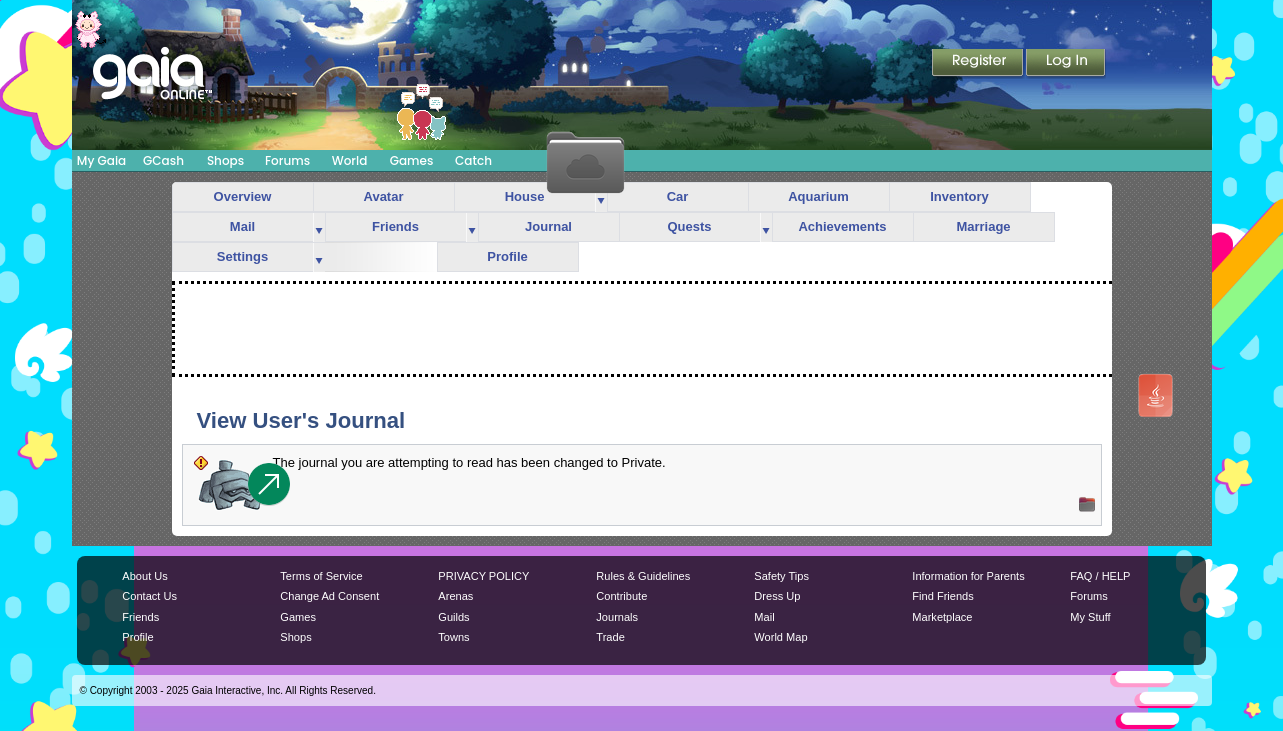  I want to click on access cloud-synced files and folders, so click(585, 162).